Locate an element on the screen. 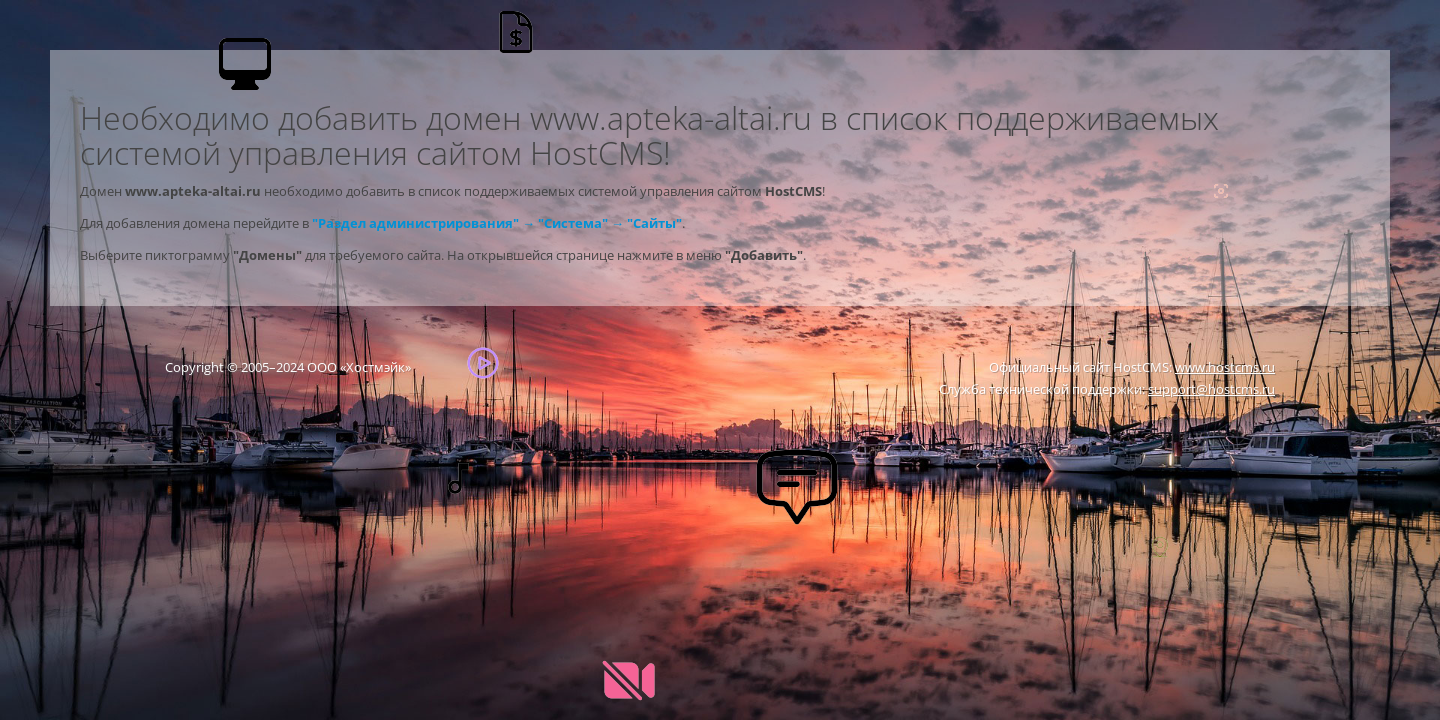  turn off video camera is located at coordinates (629, 680).